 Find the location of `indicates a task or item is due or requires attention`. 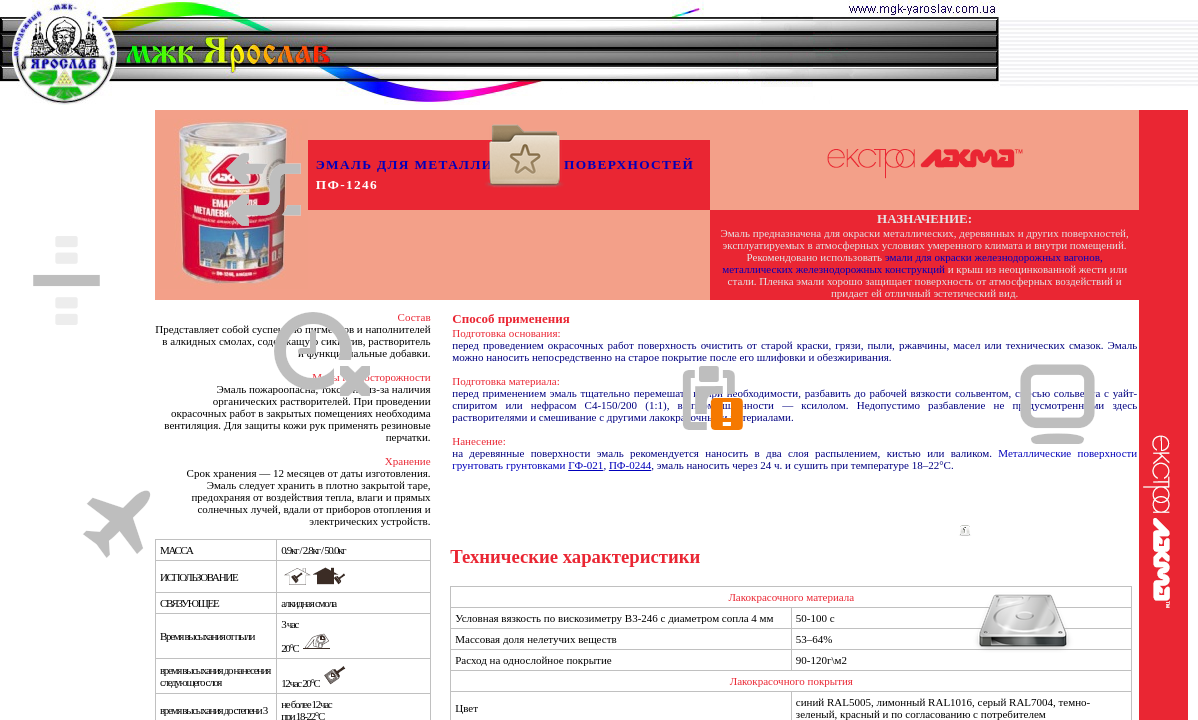

indicates a task or item is due or requires attention is located at coordinates (711, 398).